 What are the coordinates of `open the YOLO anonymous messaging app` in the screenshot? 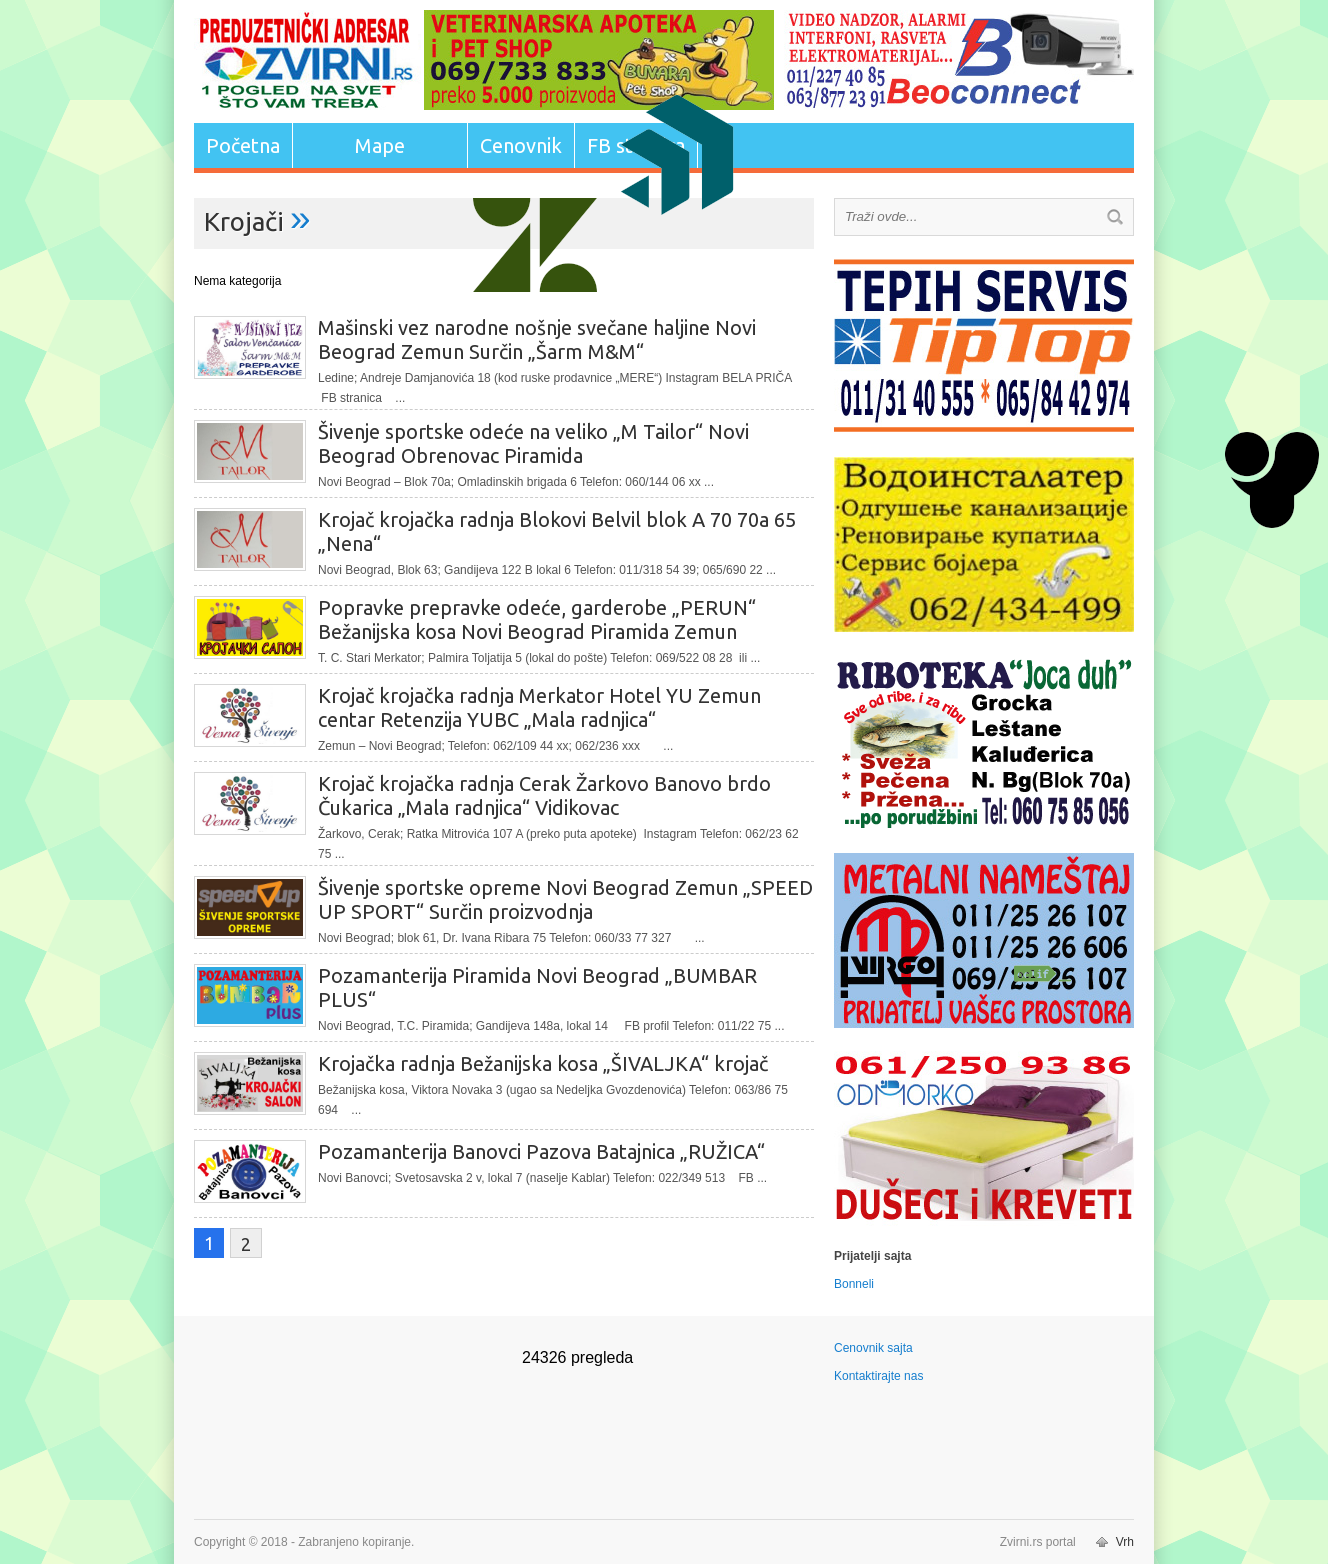 It's located at (1272, 480).